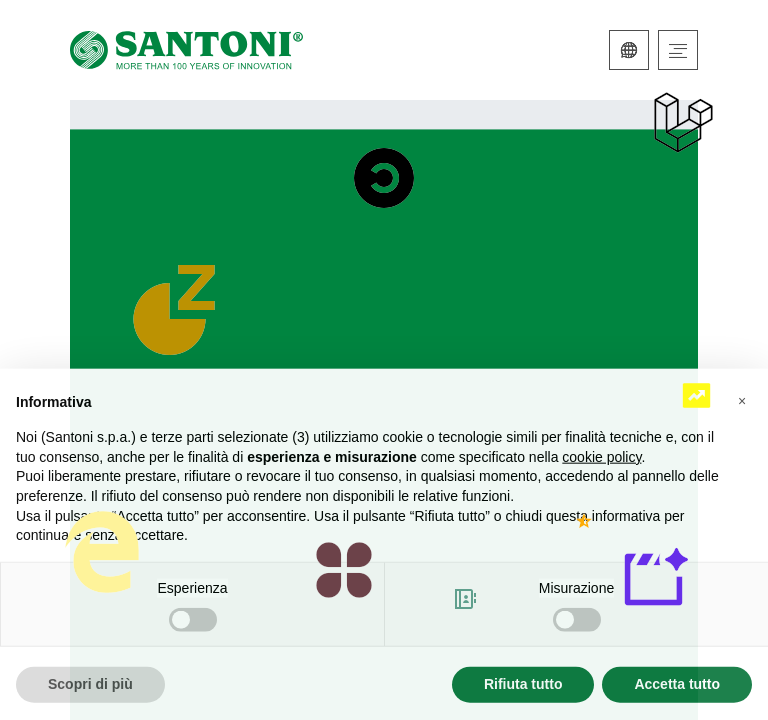 The height and width of the screenshot is (720, 768). Describe the element at coordinates (344, 570) in the screenshot. I see `open the app drawer or launcher` at that location.